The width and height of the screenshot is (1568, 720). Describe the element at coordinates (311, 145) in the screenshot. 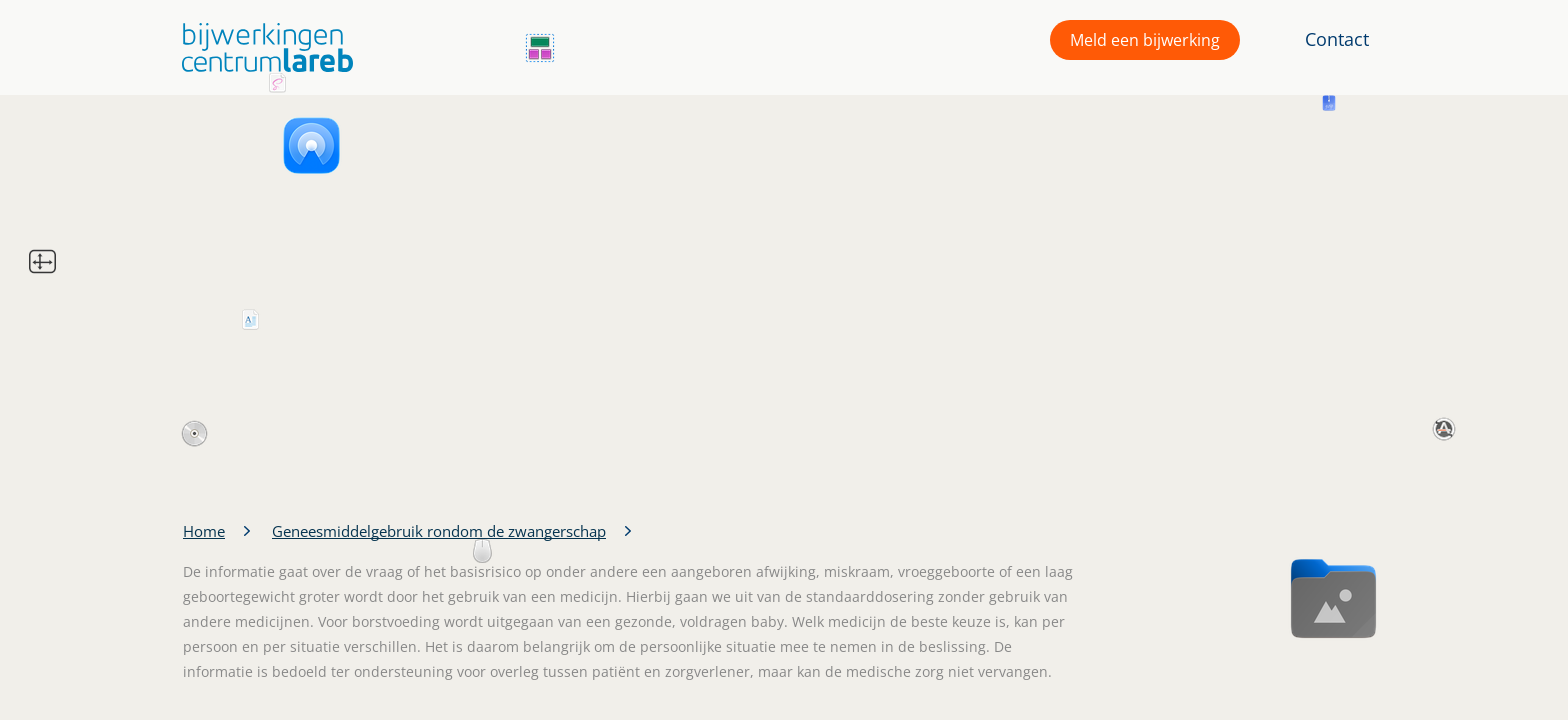

I see `open airdrop to share files with nearby devices` at that location.